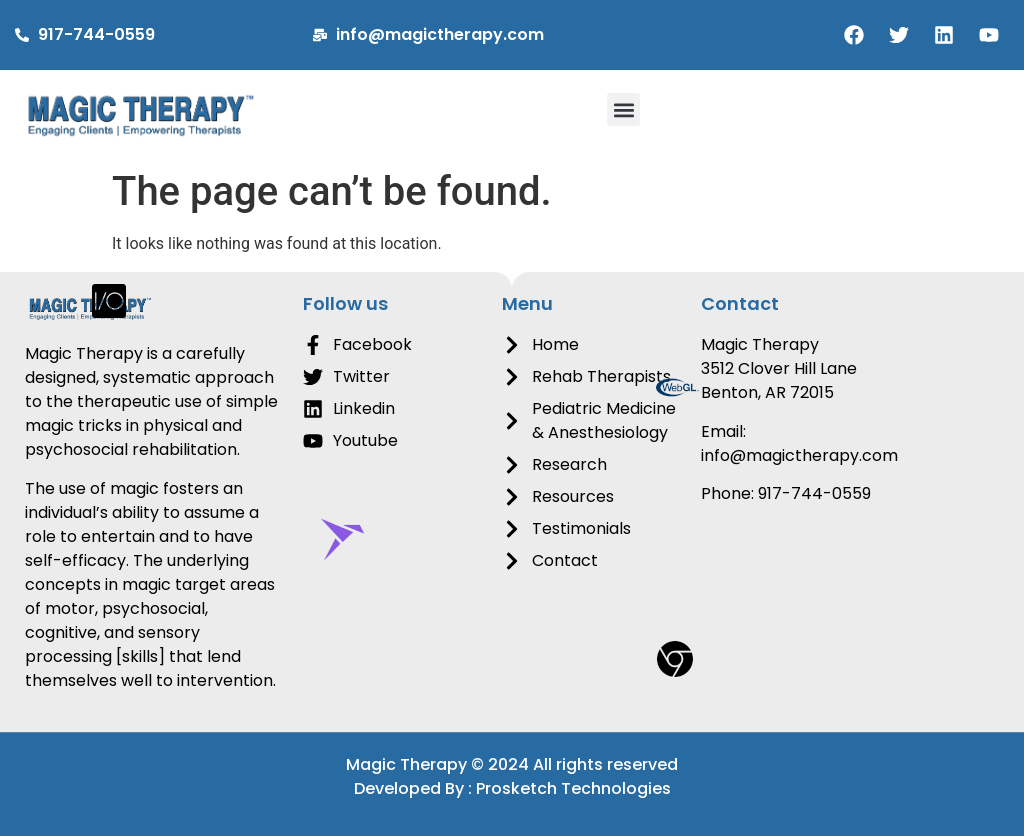 The image size is (1024, 836). Describe the element at coordinates (342, 539) in the screenshot. I see `open snapcraft app store` at that location.